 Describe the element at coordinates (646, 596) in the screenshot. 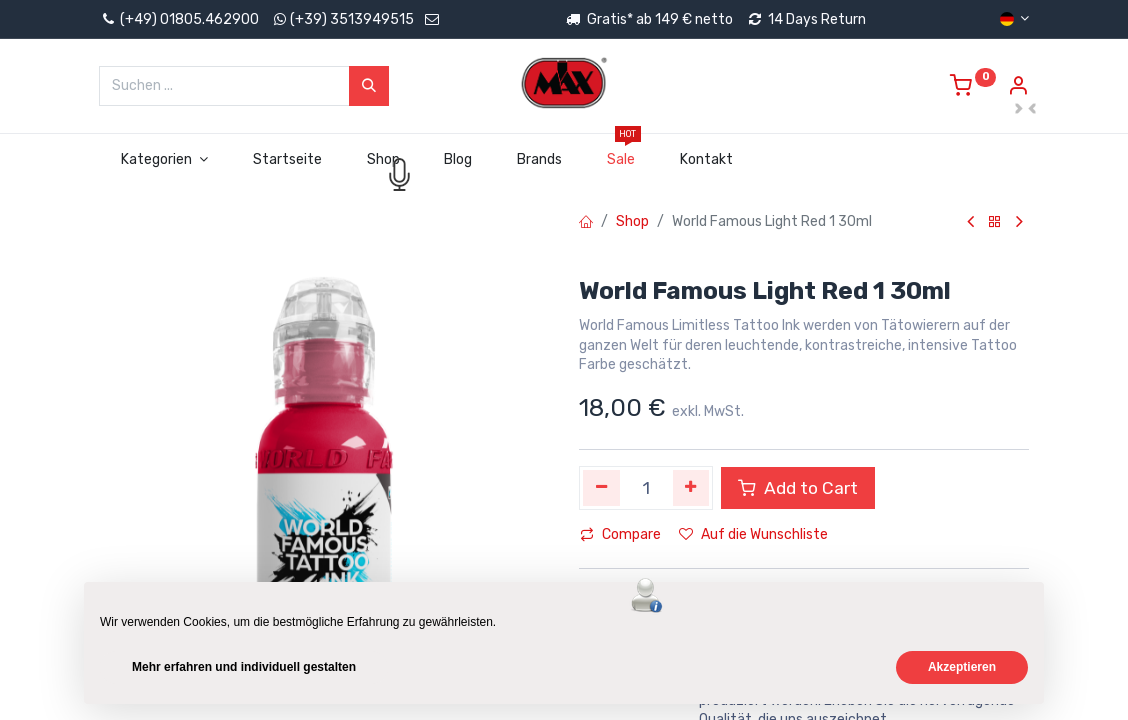

I see `view user profile information` at that location.